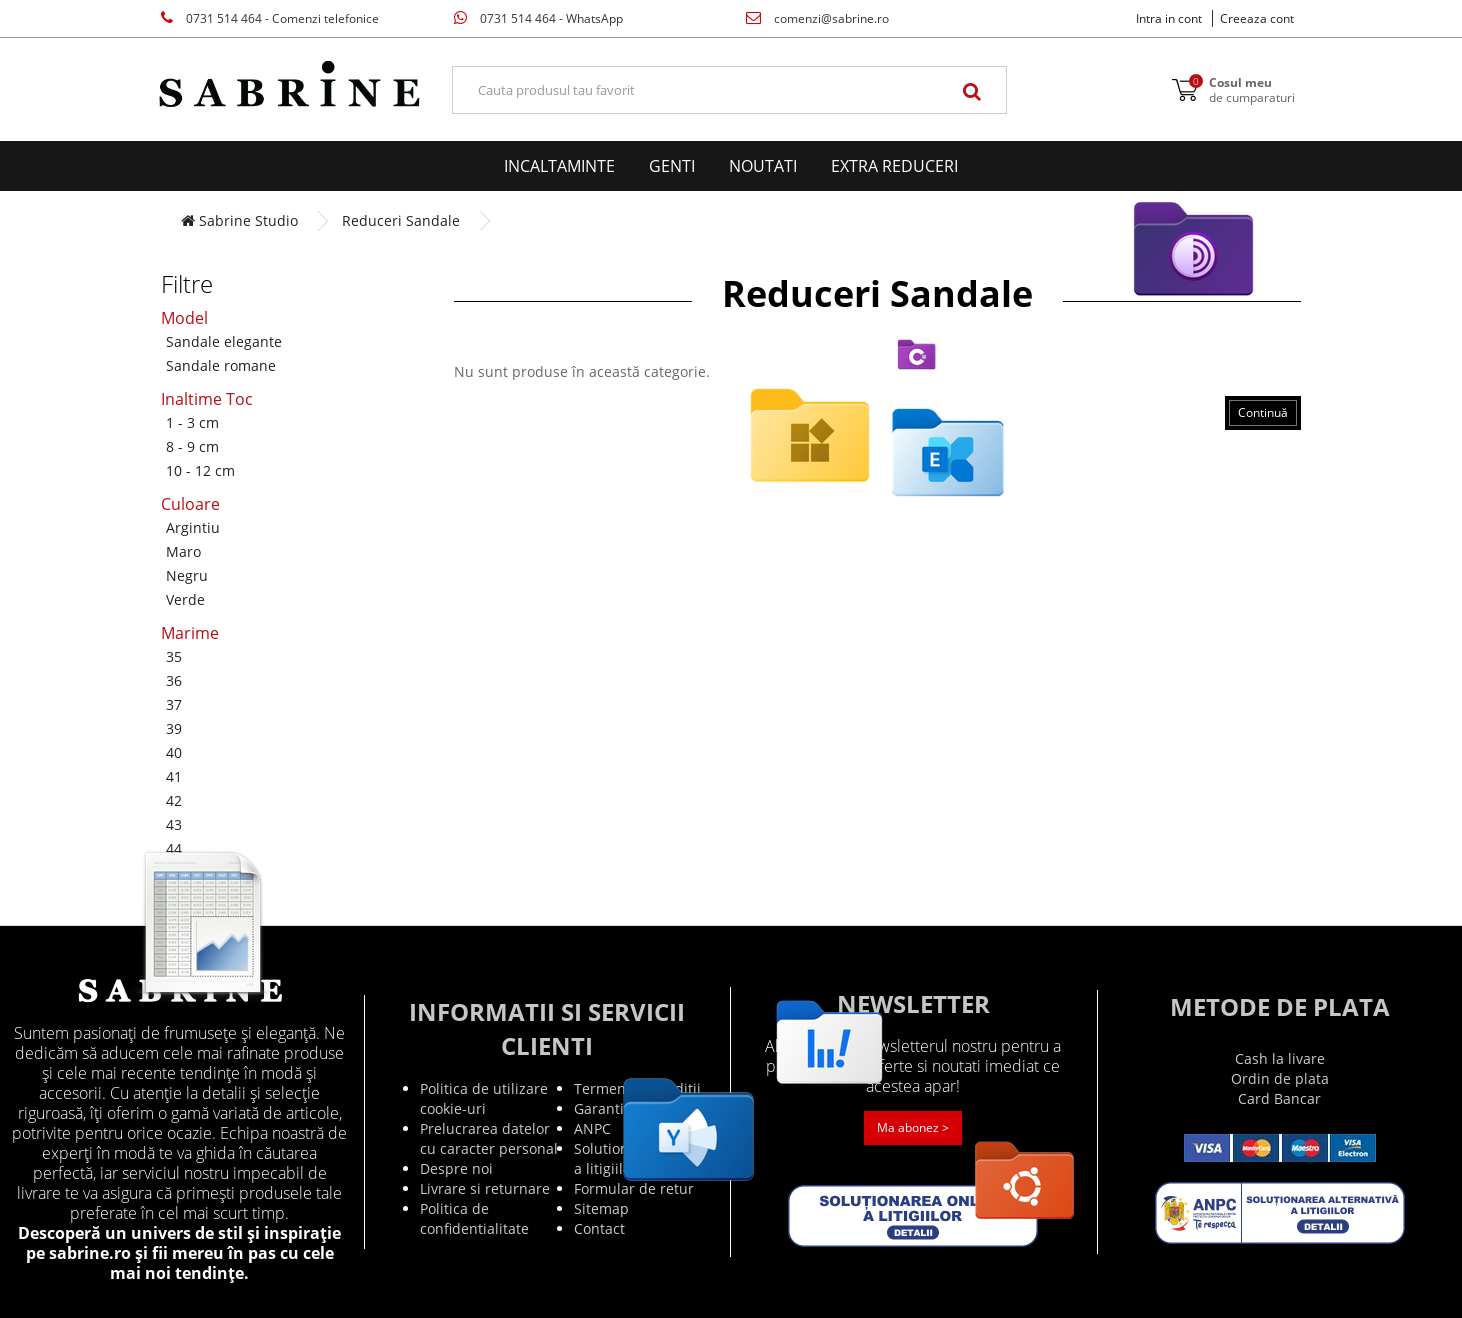  Describe the element at coordinates (205, 922) in the screenshot. I see `open a spreadsheet file` at that location.